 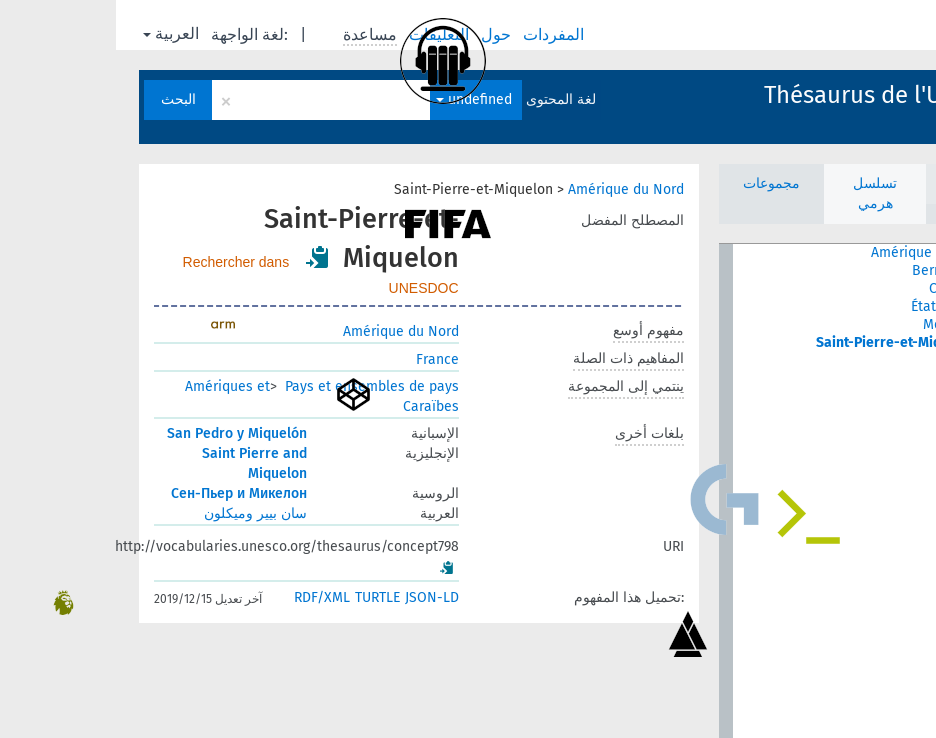 I want to click on pino logging library logo, so click(x=688, y=634).